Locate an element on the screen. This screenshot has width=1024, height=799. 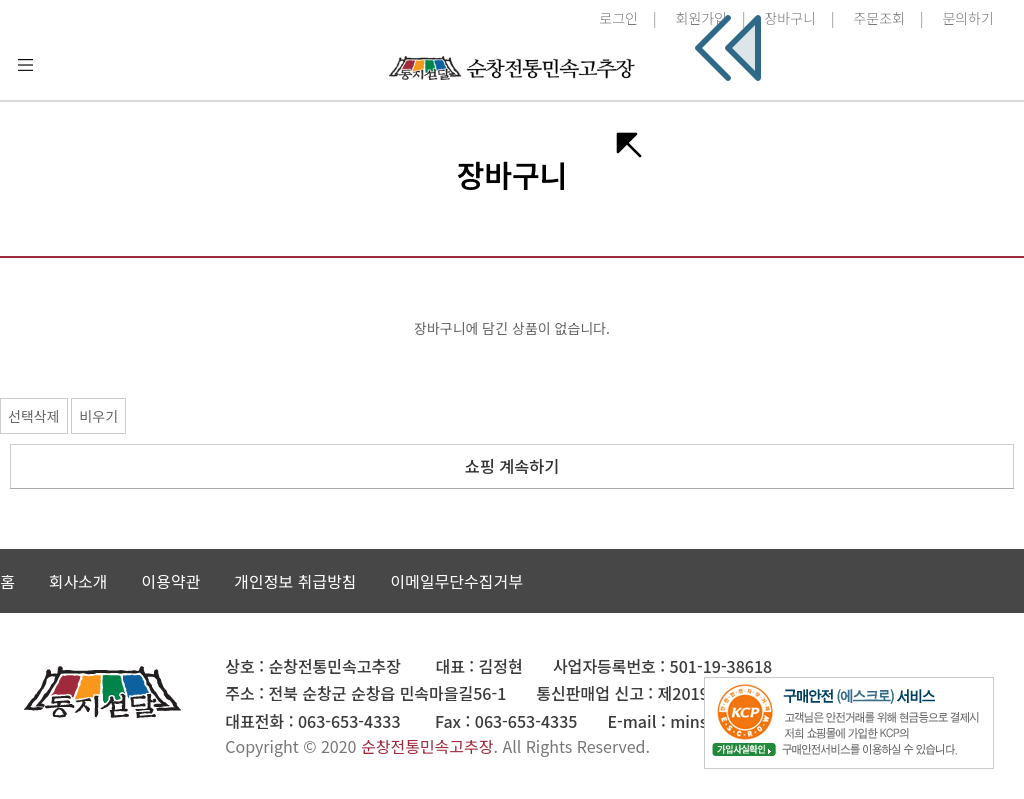
navigate back to previous screen is located at coordinates (629, 145).